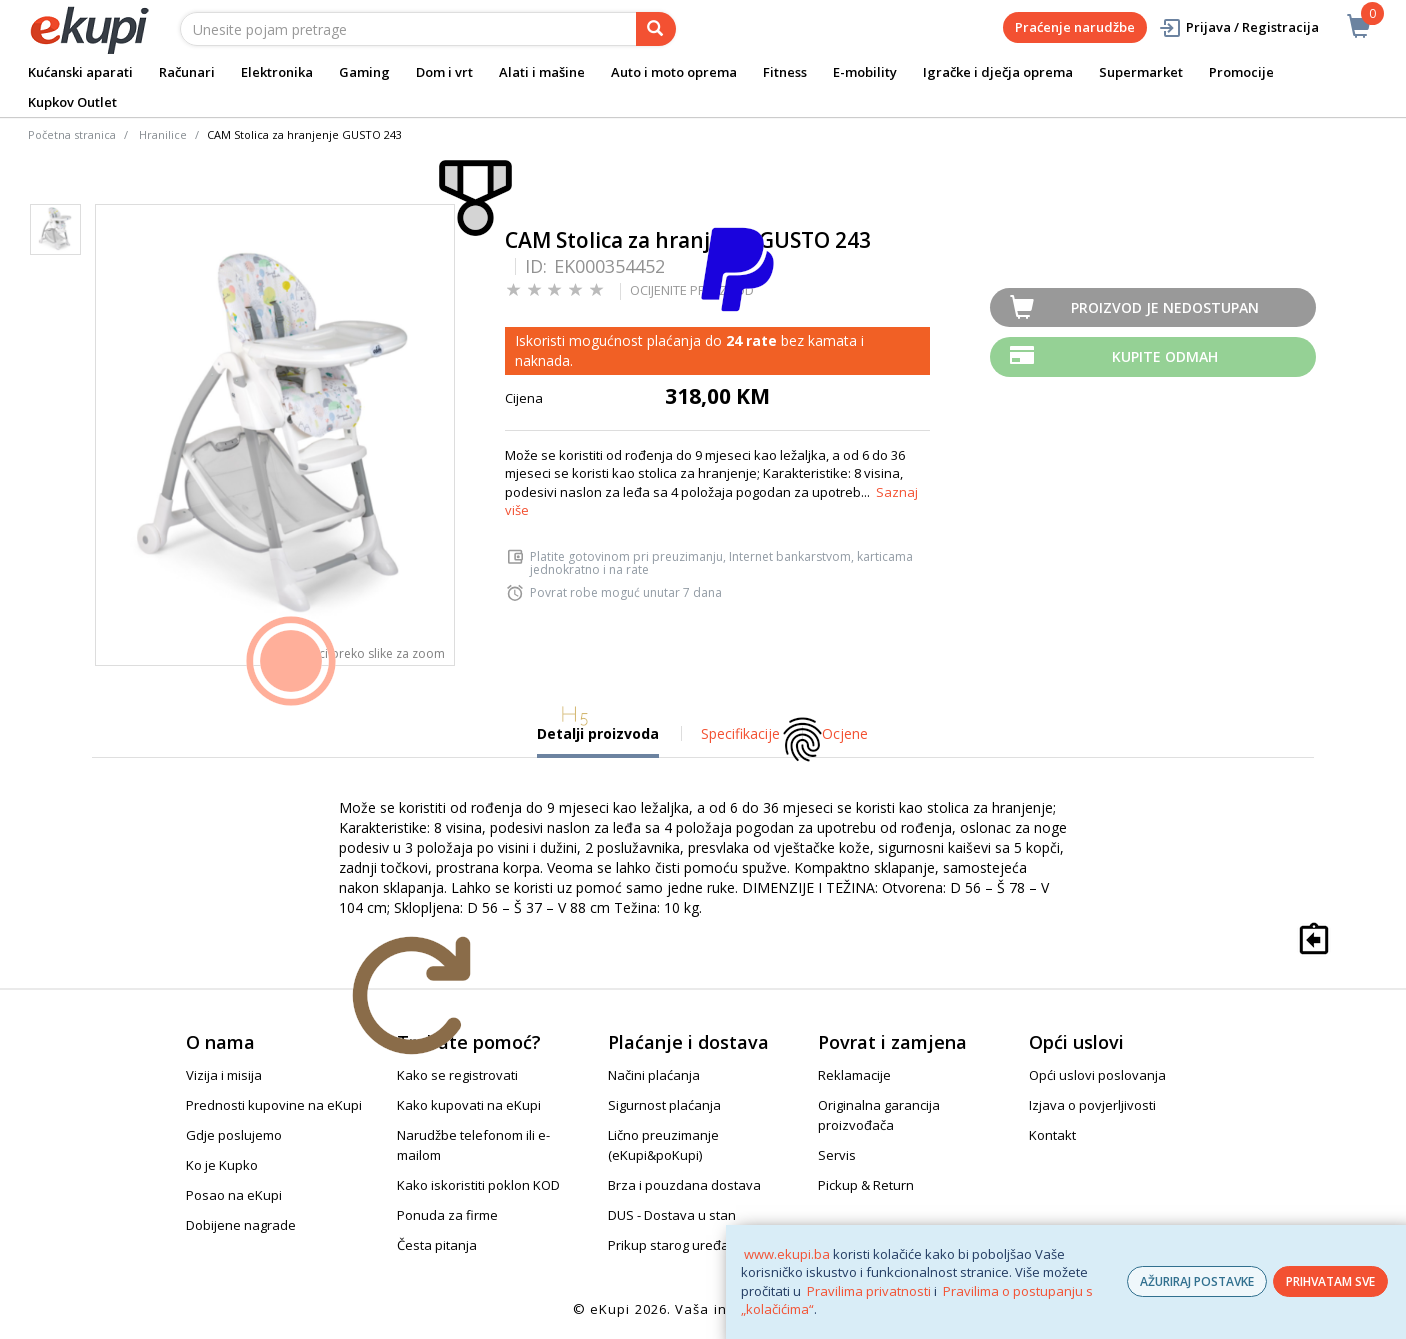 The image size is (1406, 1339). What do you see at coordinates (802, 739) in the screenshot?
I see `authenticate with fingerprint` at bounding box center [802, 739].